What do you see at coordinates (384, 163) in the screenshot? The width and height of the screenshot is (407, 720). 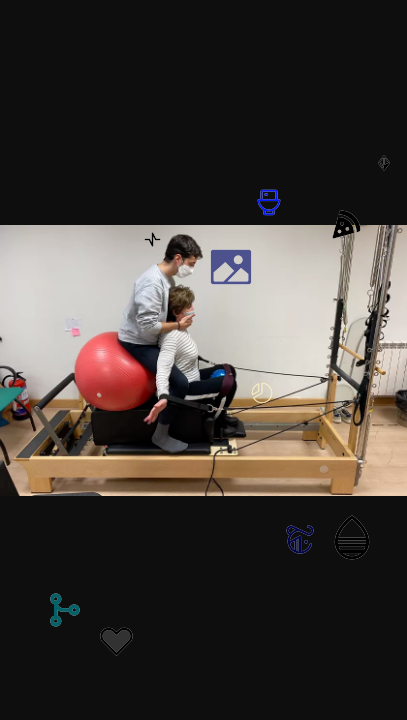 I see `view ethereum wallet balance` at bounding box center [384, 163].